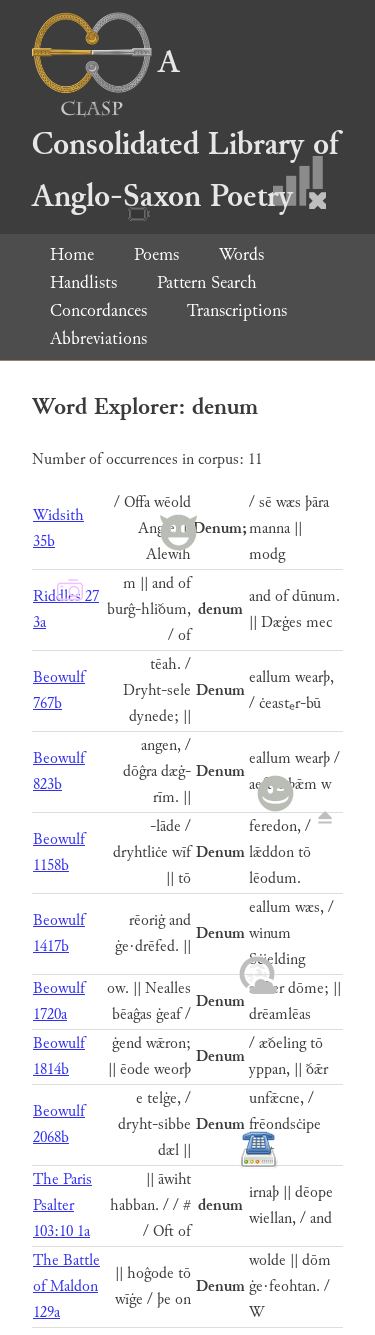 The height and width of the screenshot is (1335, 375). I want to click on eject disc or removable media, so click(325, 818).